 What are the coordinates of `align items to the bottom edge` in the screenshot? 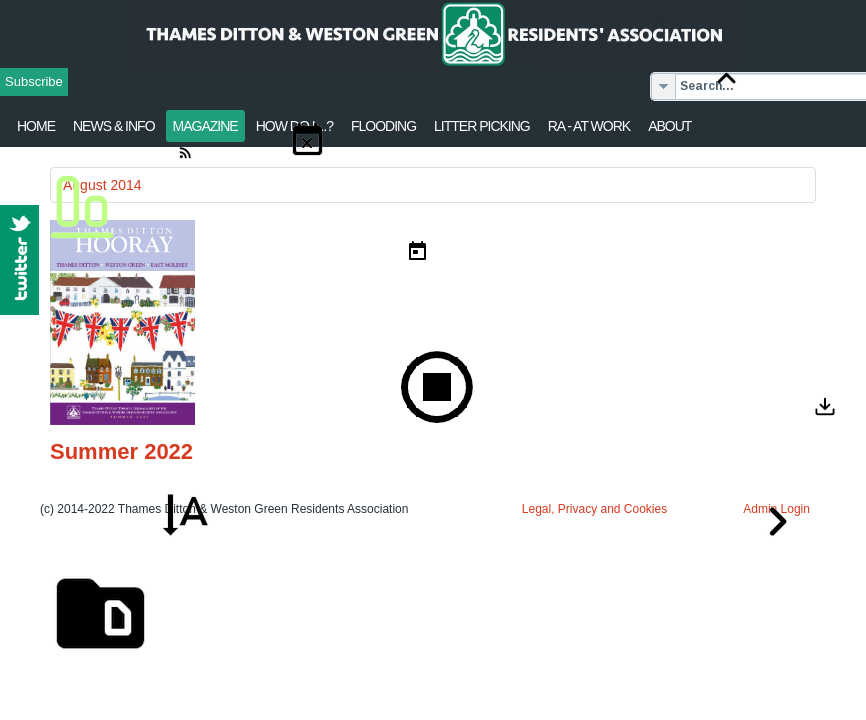 It's located at (82, 207).